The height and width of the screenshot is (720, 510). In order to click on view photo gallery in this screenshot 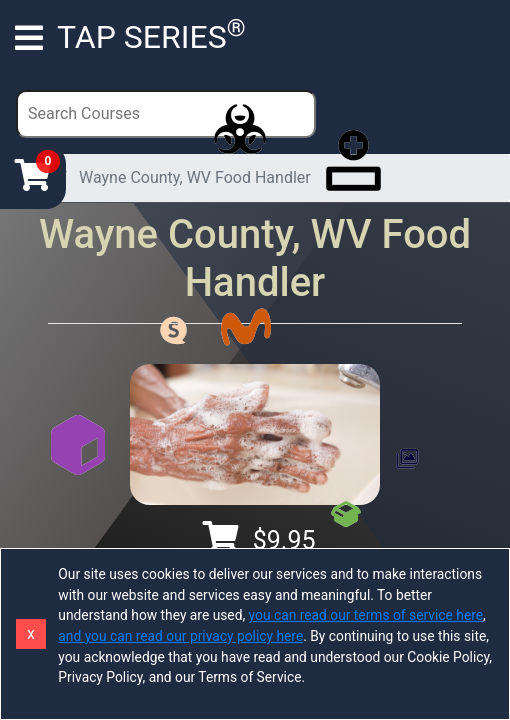, I will do `click(408, 458)`.